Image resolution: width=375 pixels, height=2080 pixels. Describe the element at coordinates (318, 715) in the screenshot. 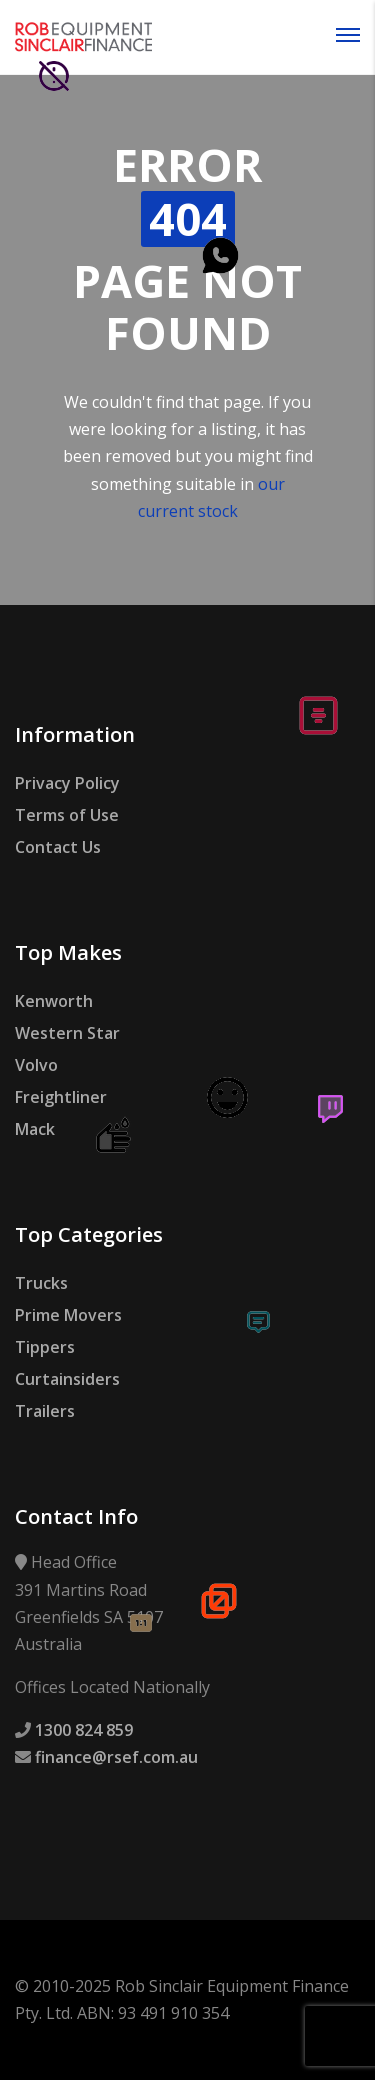

I see `center align content horizontally and vertically` at that location.